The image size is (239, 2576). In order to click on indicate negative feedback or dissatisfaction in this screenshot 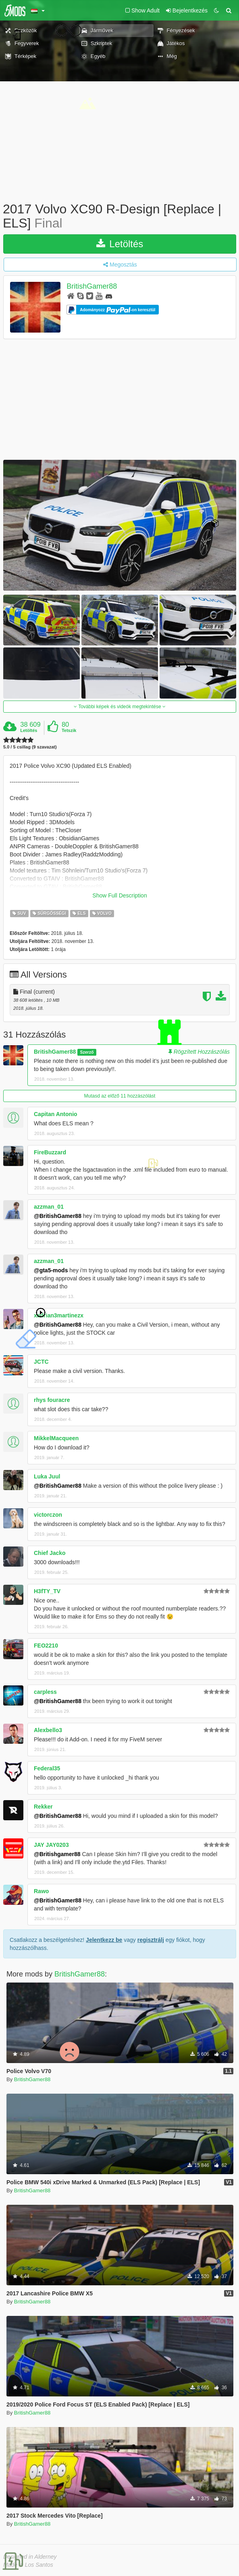, I will do `click(69, 2051)`.